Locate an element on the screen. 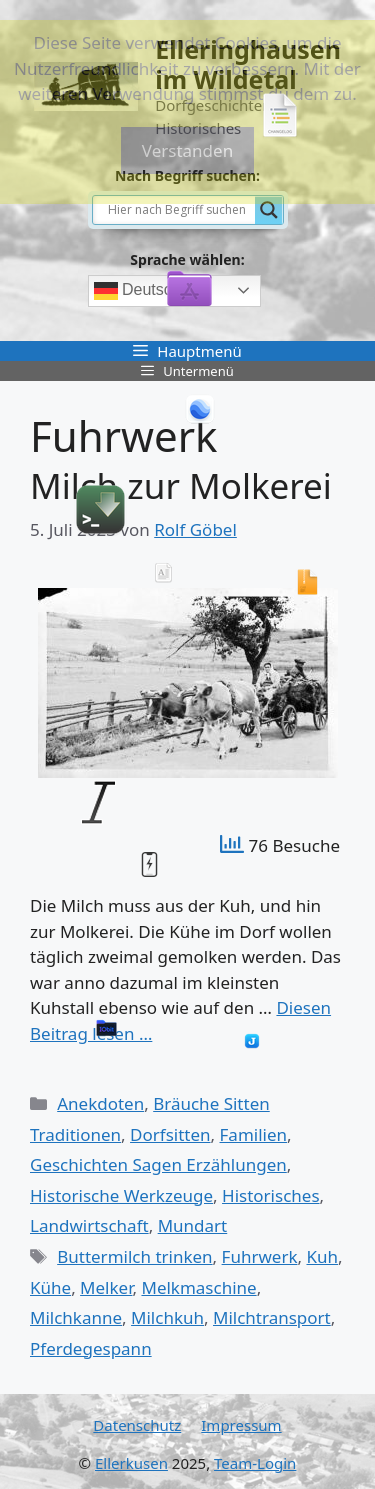 The height and width of the screenshot is (1489, 375). apply italic formatting to selected text is located at coordinates (98, 802).